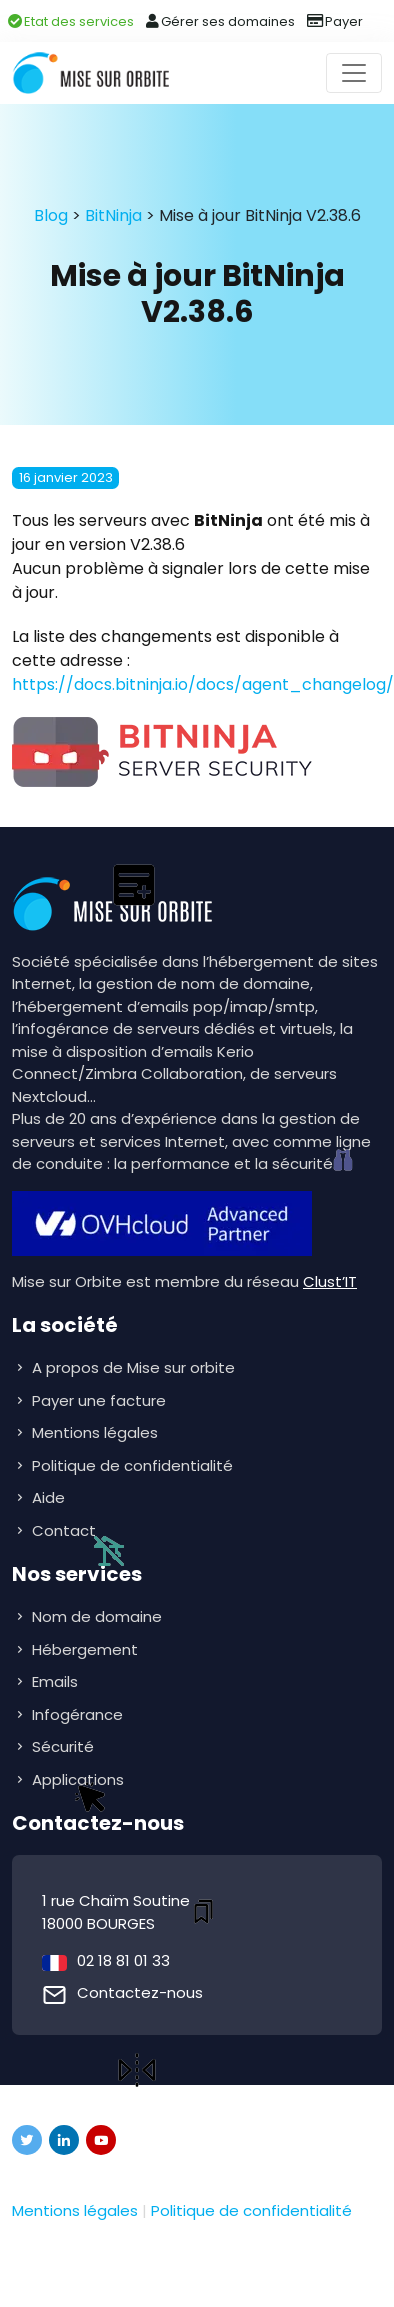  I want to click on mirror or flip content horizontally, so click(137, 2070).